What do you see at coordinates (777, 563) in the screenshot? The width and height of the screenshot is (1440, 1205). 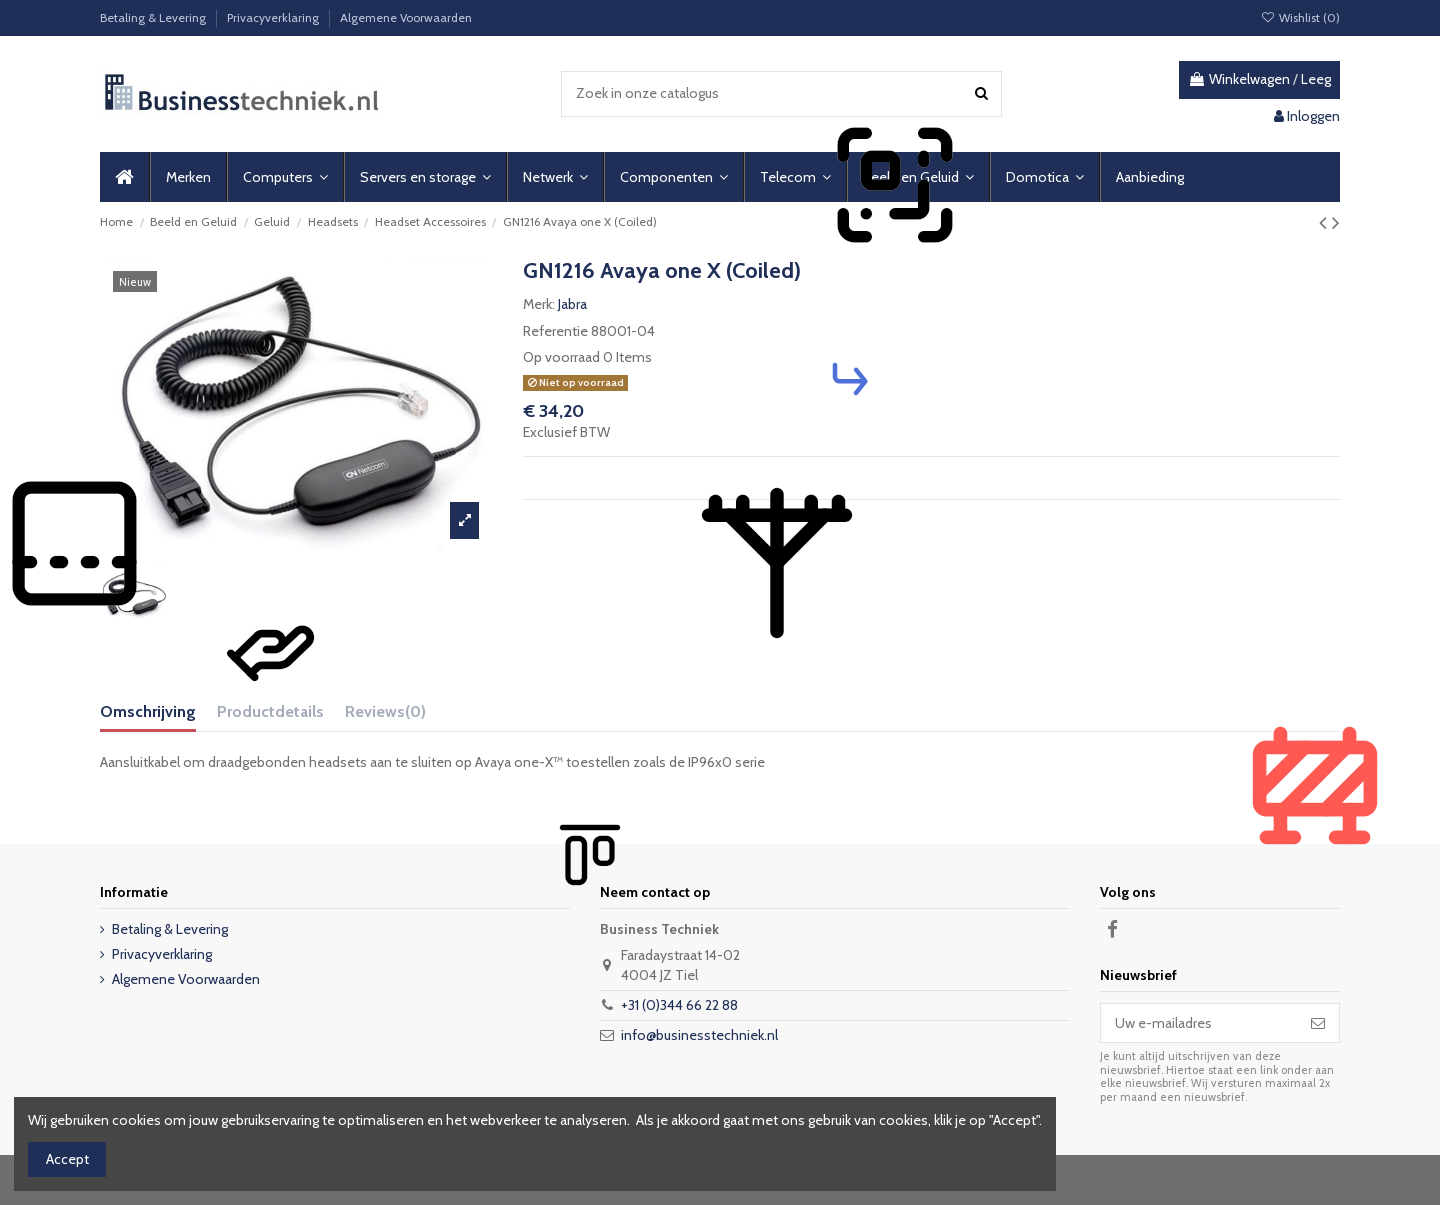 I see `indicates electrical or power utilities` at bounding box center [777, 563].